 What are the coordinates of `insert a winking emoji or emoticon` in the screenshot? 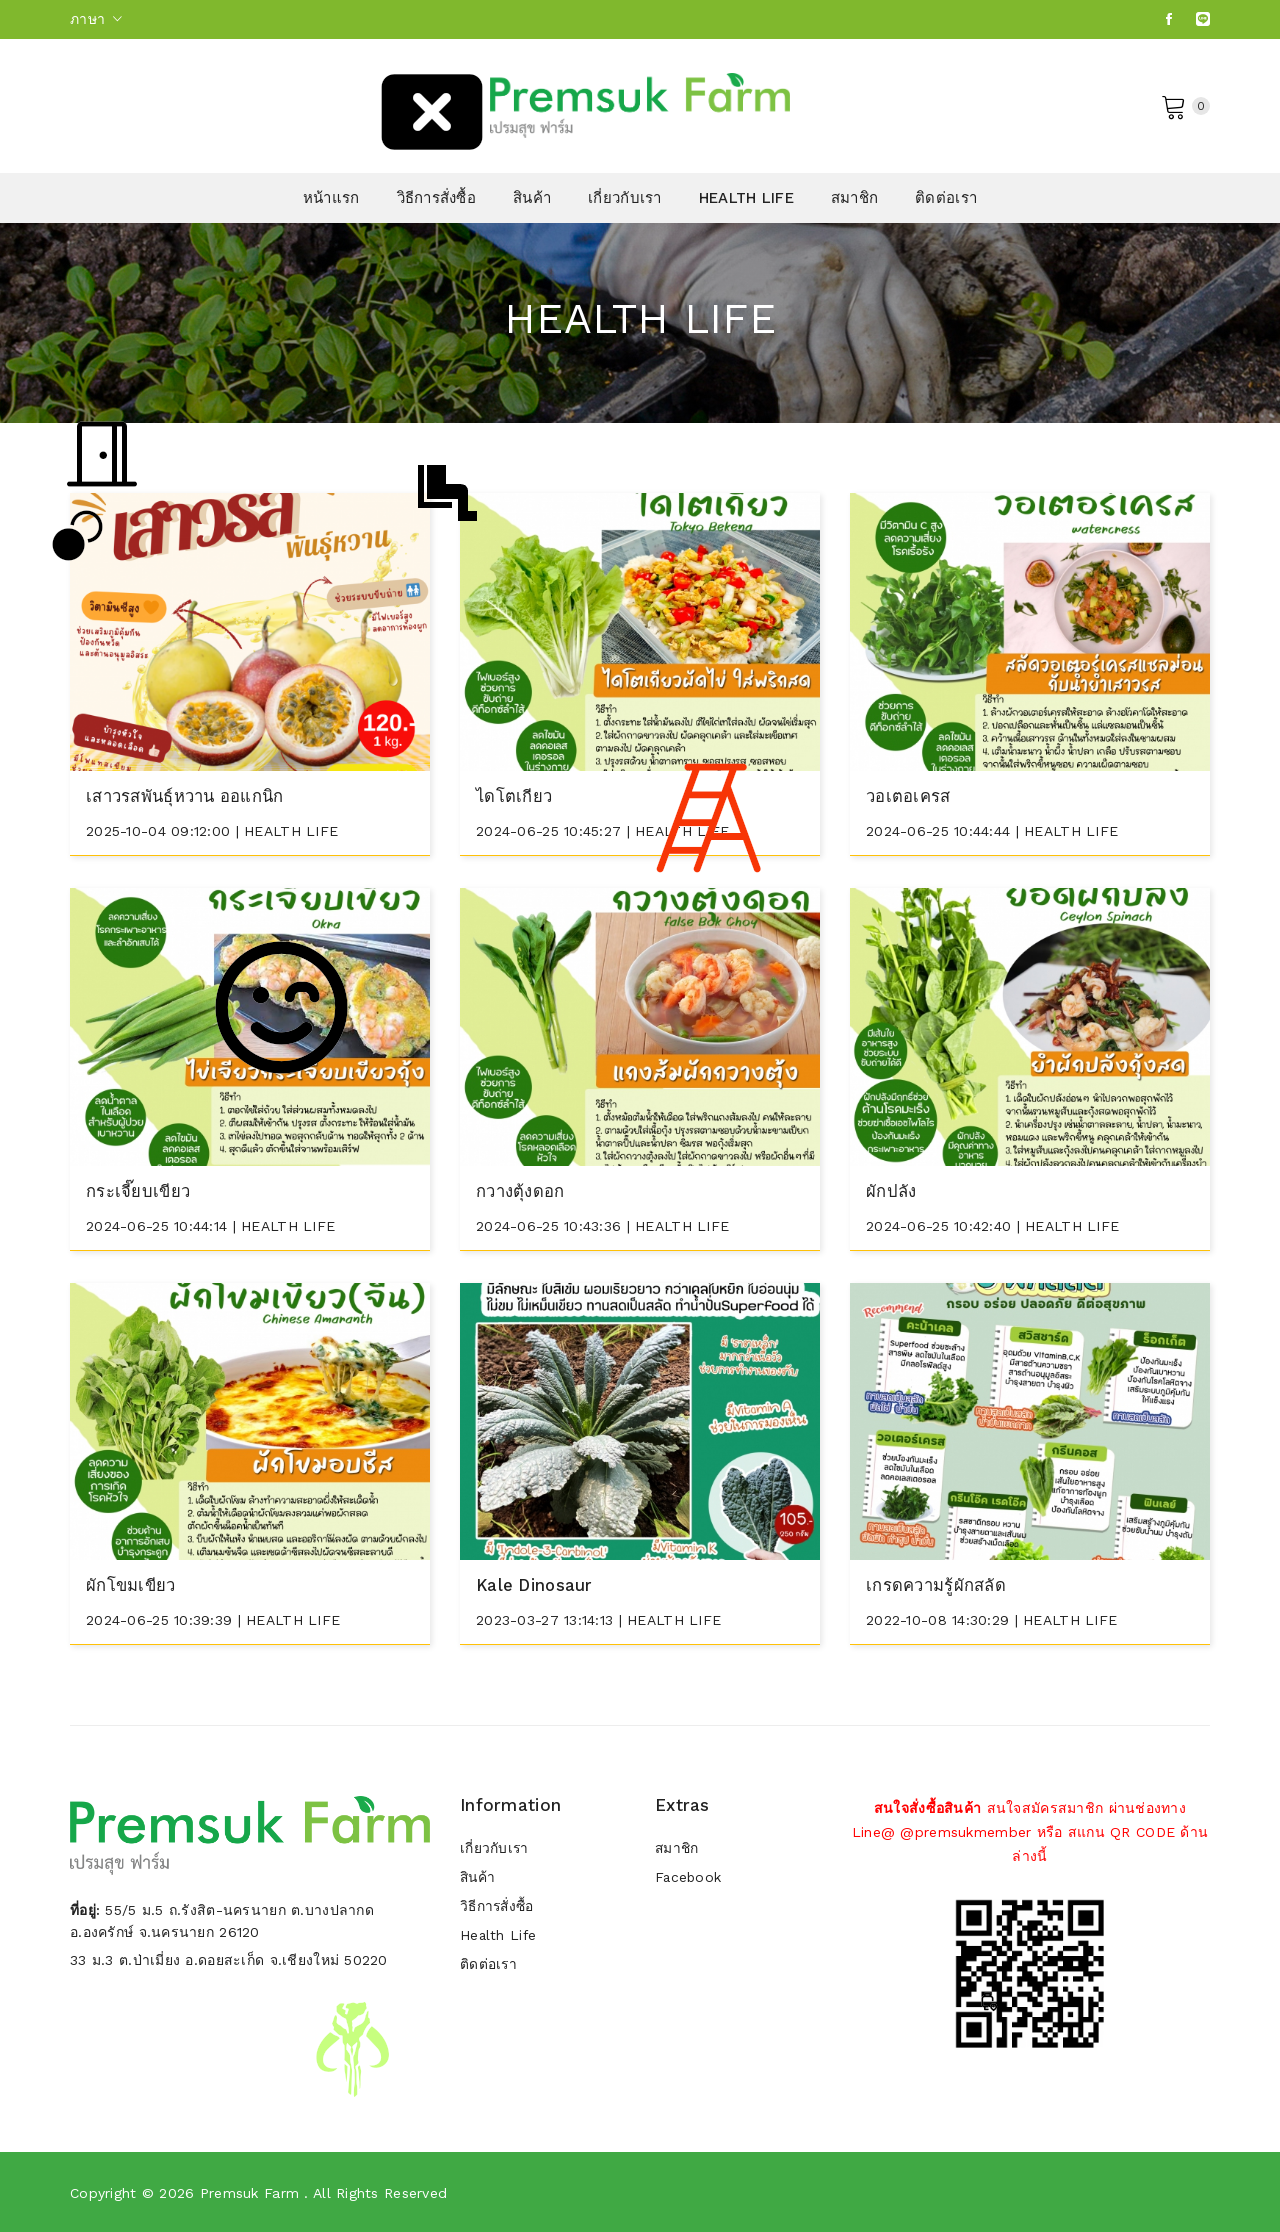 It's located at (281, 1007).